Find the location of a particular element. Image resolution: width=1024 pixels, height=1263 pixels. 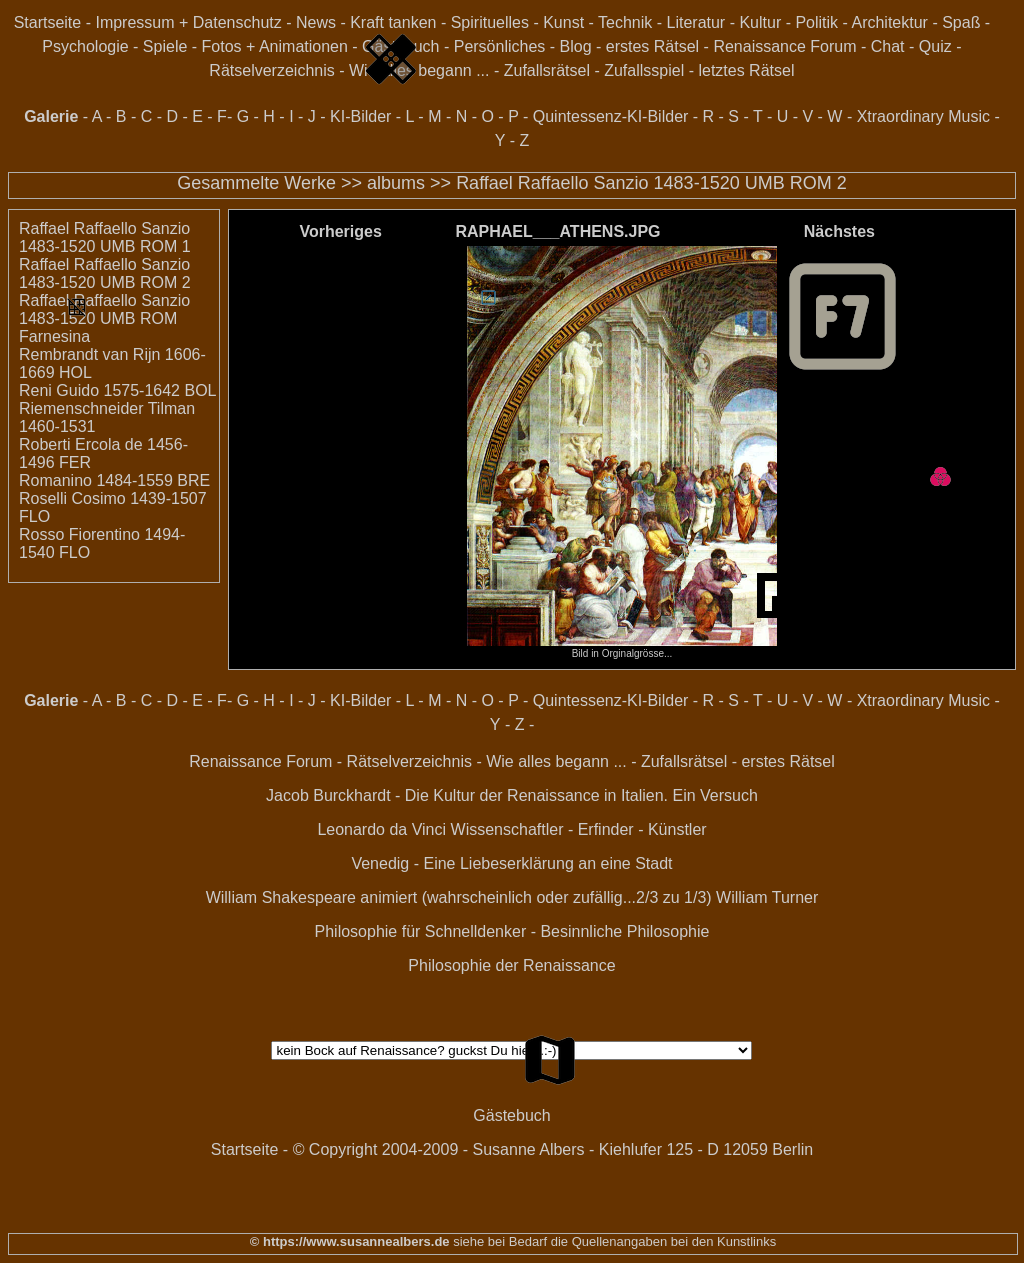

apply healing or repair tool to image is located at coordinates (391, 59).